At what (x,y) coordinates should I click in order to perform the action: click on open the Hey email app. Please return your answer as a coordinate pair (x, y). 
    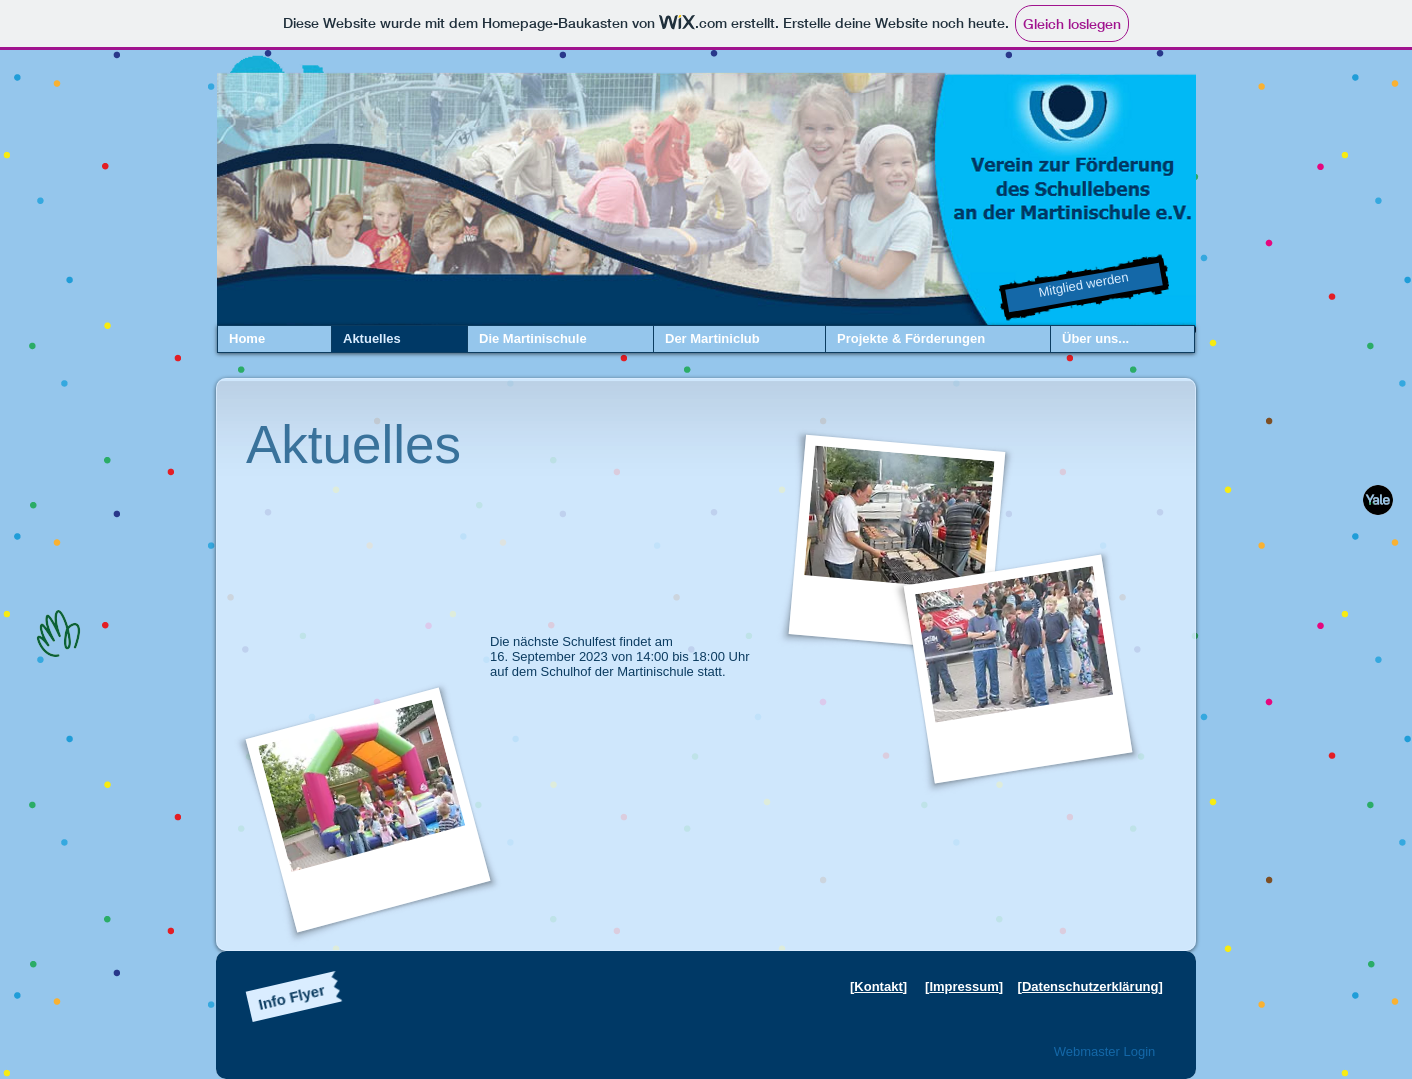
    Looking at the image, I should click on (58, 633).